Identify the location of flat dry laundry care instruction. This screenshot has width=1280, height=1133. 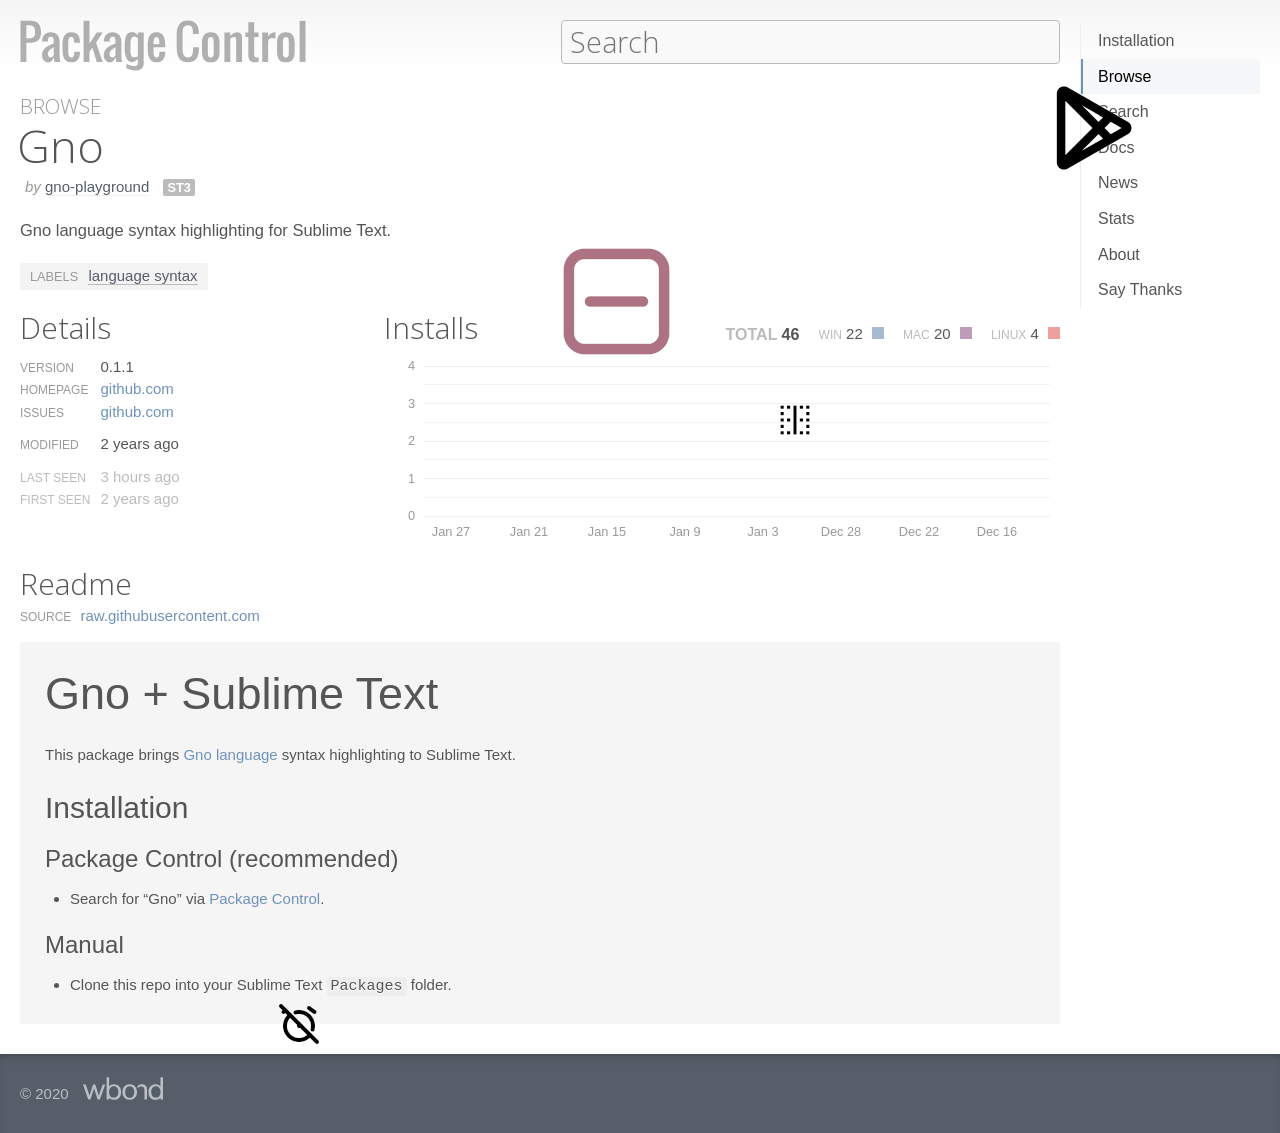
(616, 301).